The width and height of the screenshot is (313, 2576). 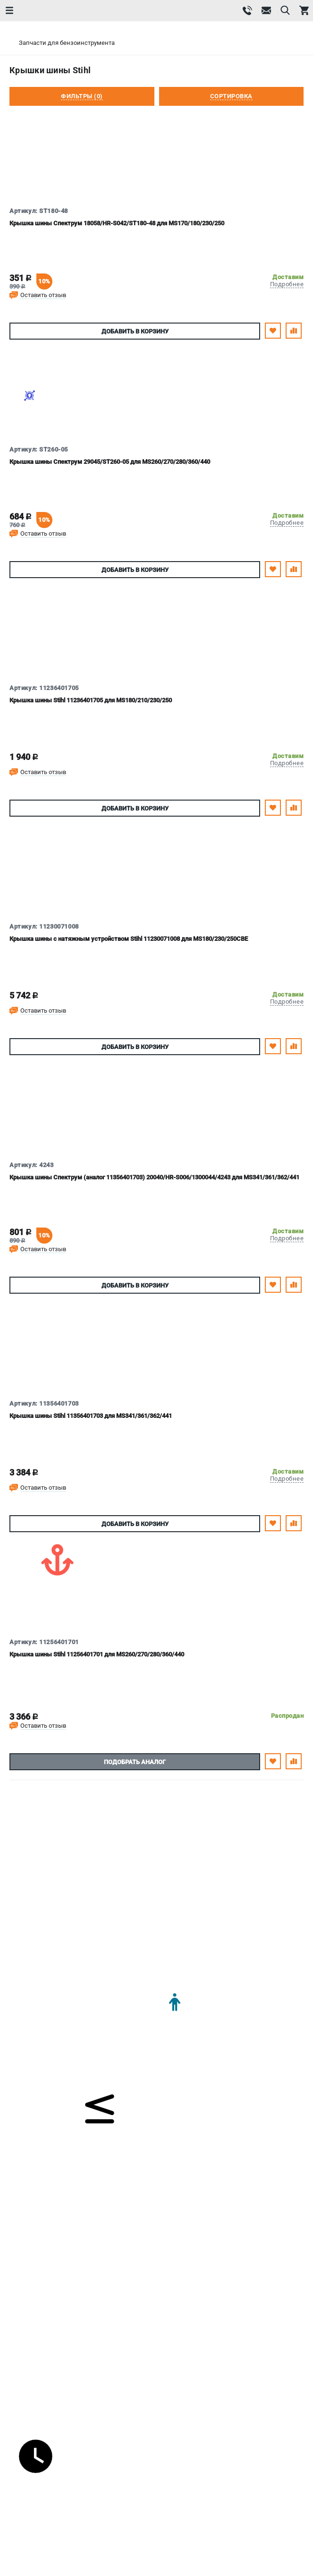 What do you see at coordinates (57, 1560) in the screenshot?
I see `create an anchor link or bookmark point` at bounding box center [57, 1560].